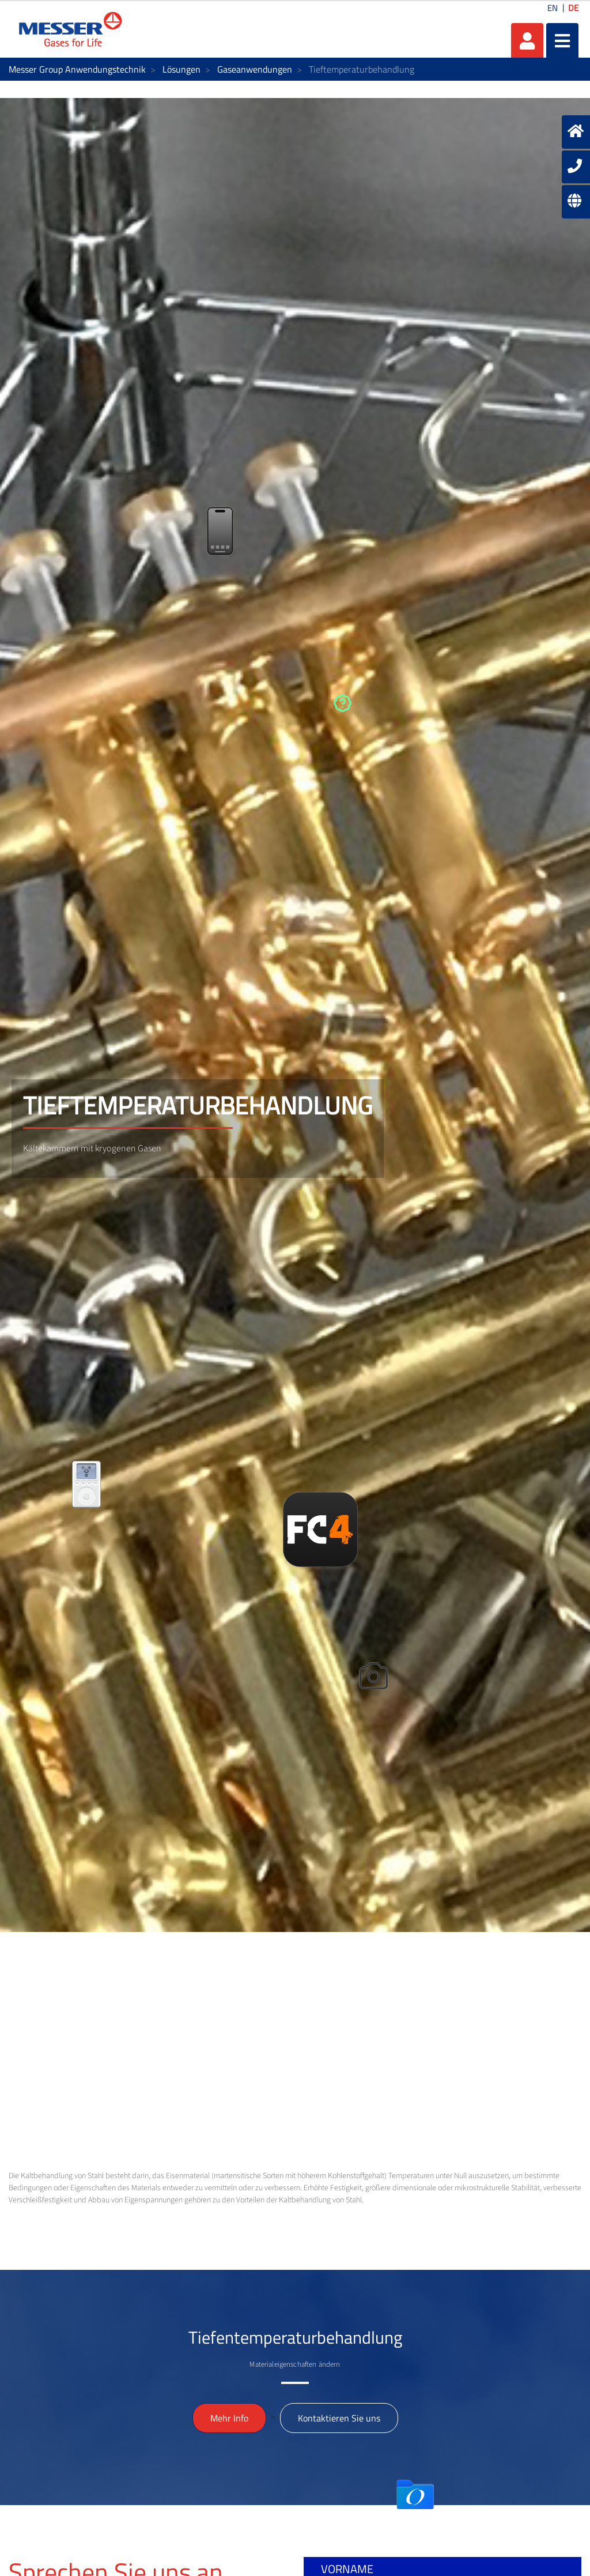 This screenshot has width=590, height=2576. What do you see at coordinates (86, 1485) in the screenshot?
I see `classic iPod device icon` at bounding box center [86, 1485].